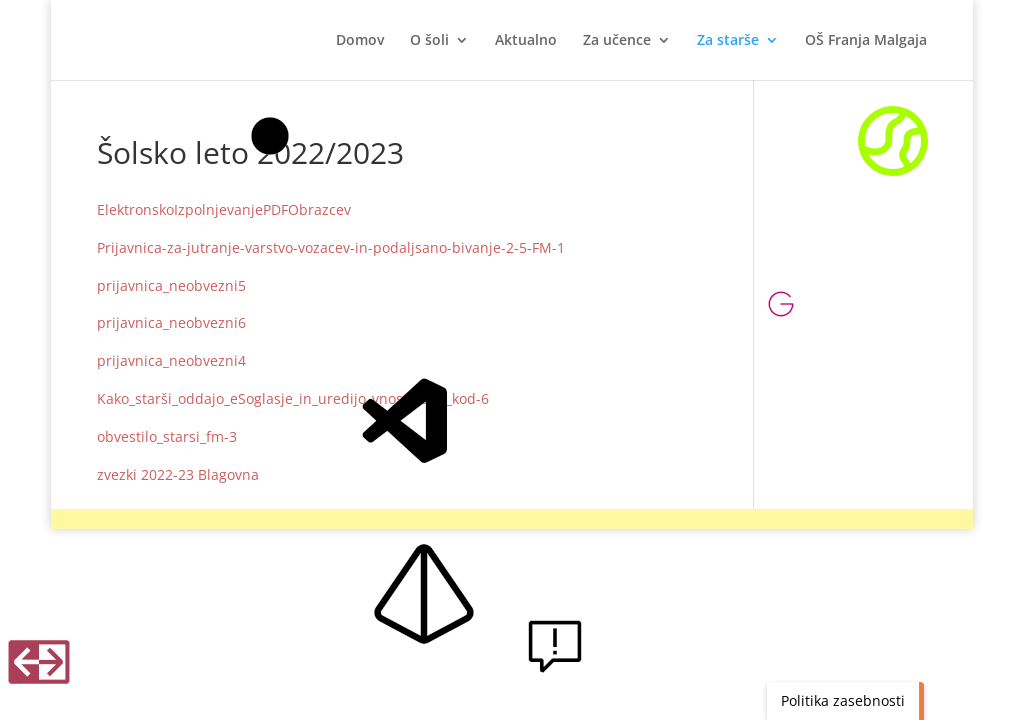 Image resolution: width=1024 pixels, height=720 pixels. What do you see at coordinates (893, 141) in the screenshot?
I see `switch to global or worldwide view` at bounding box center [893, 141].